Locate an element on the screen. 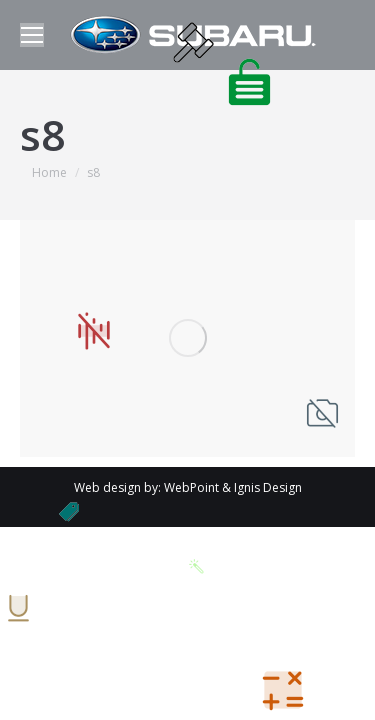 The image size is (375, 720). apply auto-enhance or magic adjustments is located at coordinates (196, 566).